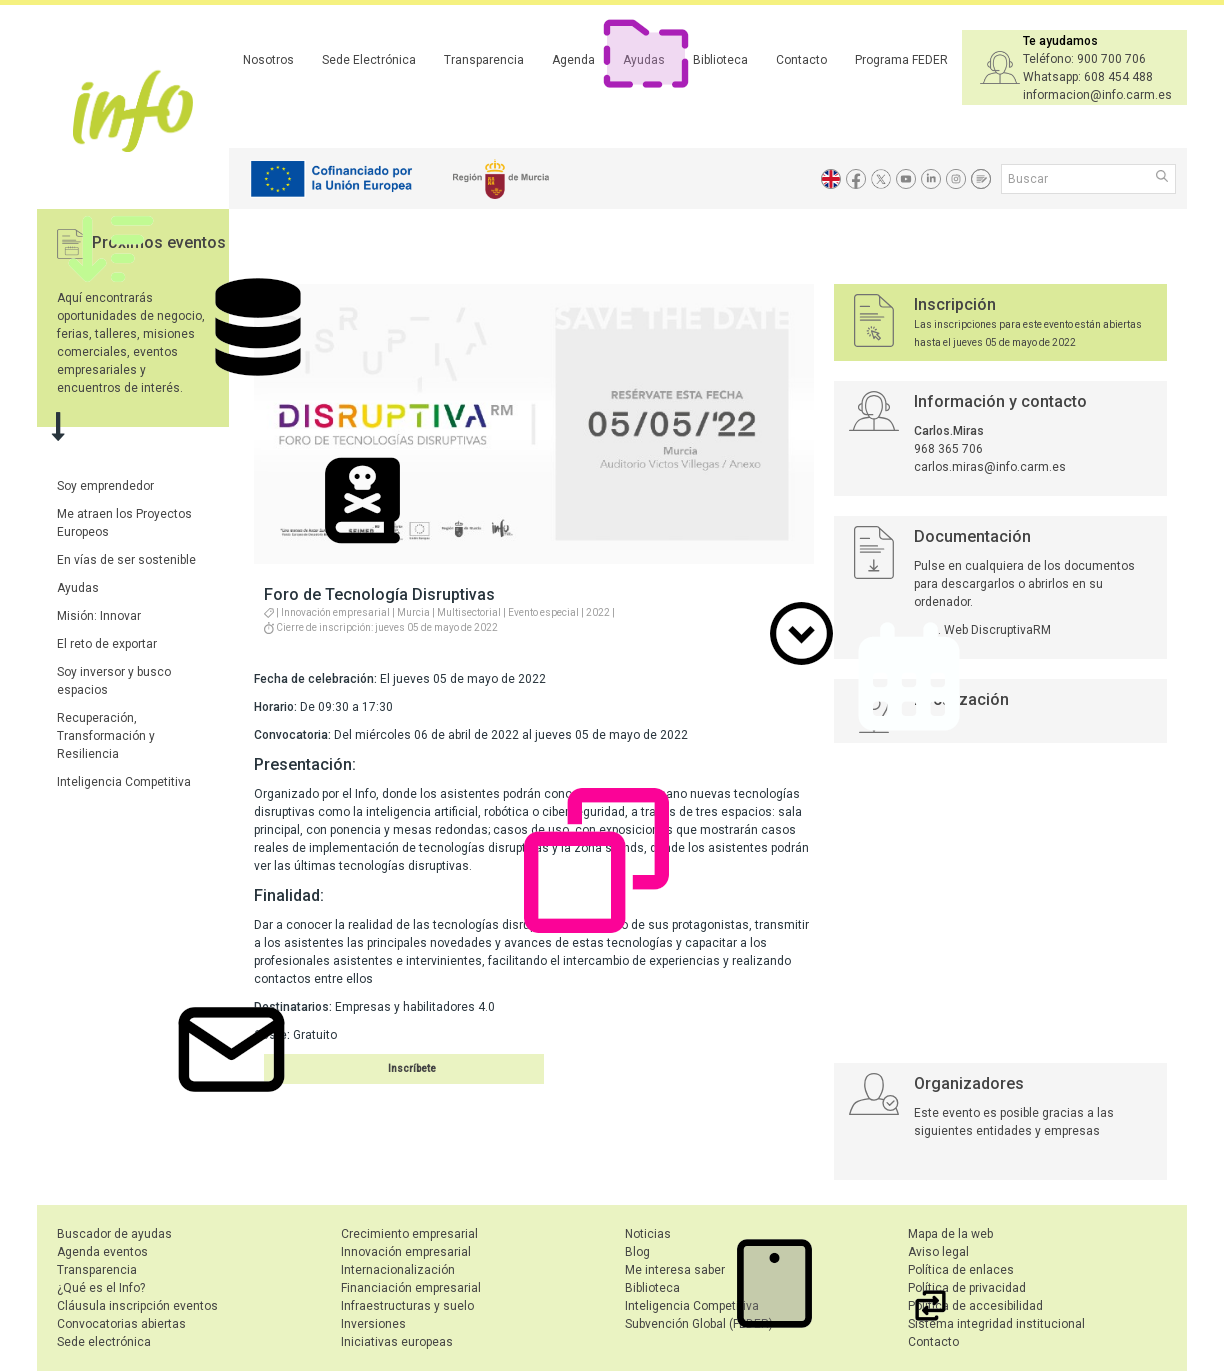  Describe the element at coordinates (774, 1283) in the screenshot. I see `tablet device with front-facing camera` at that location.